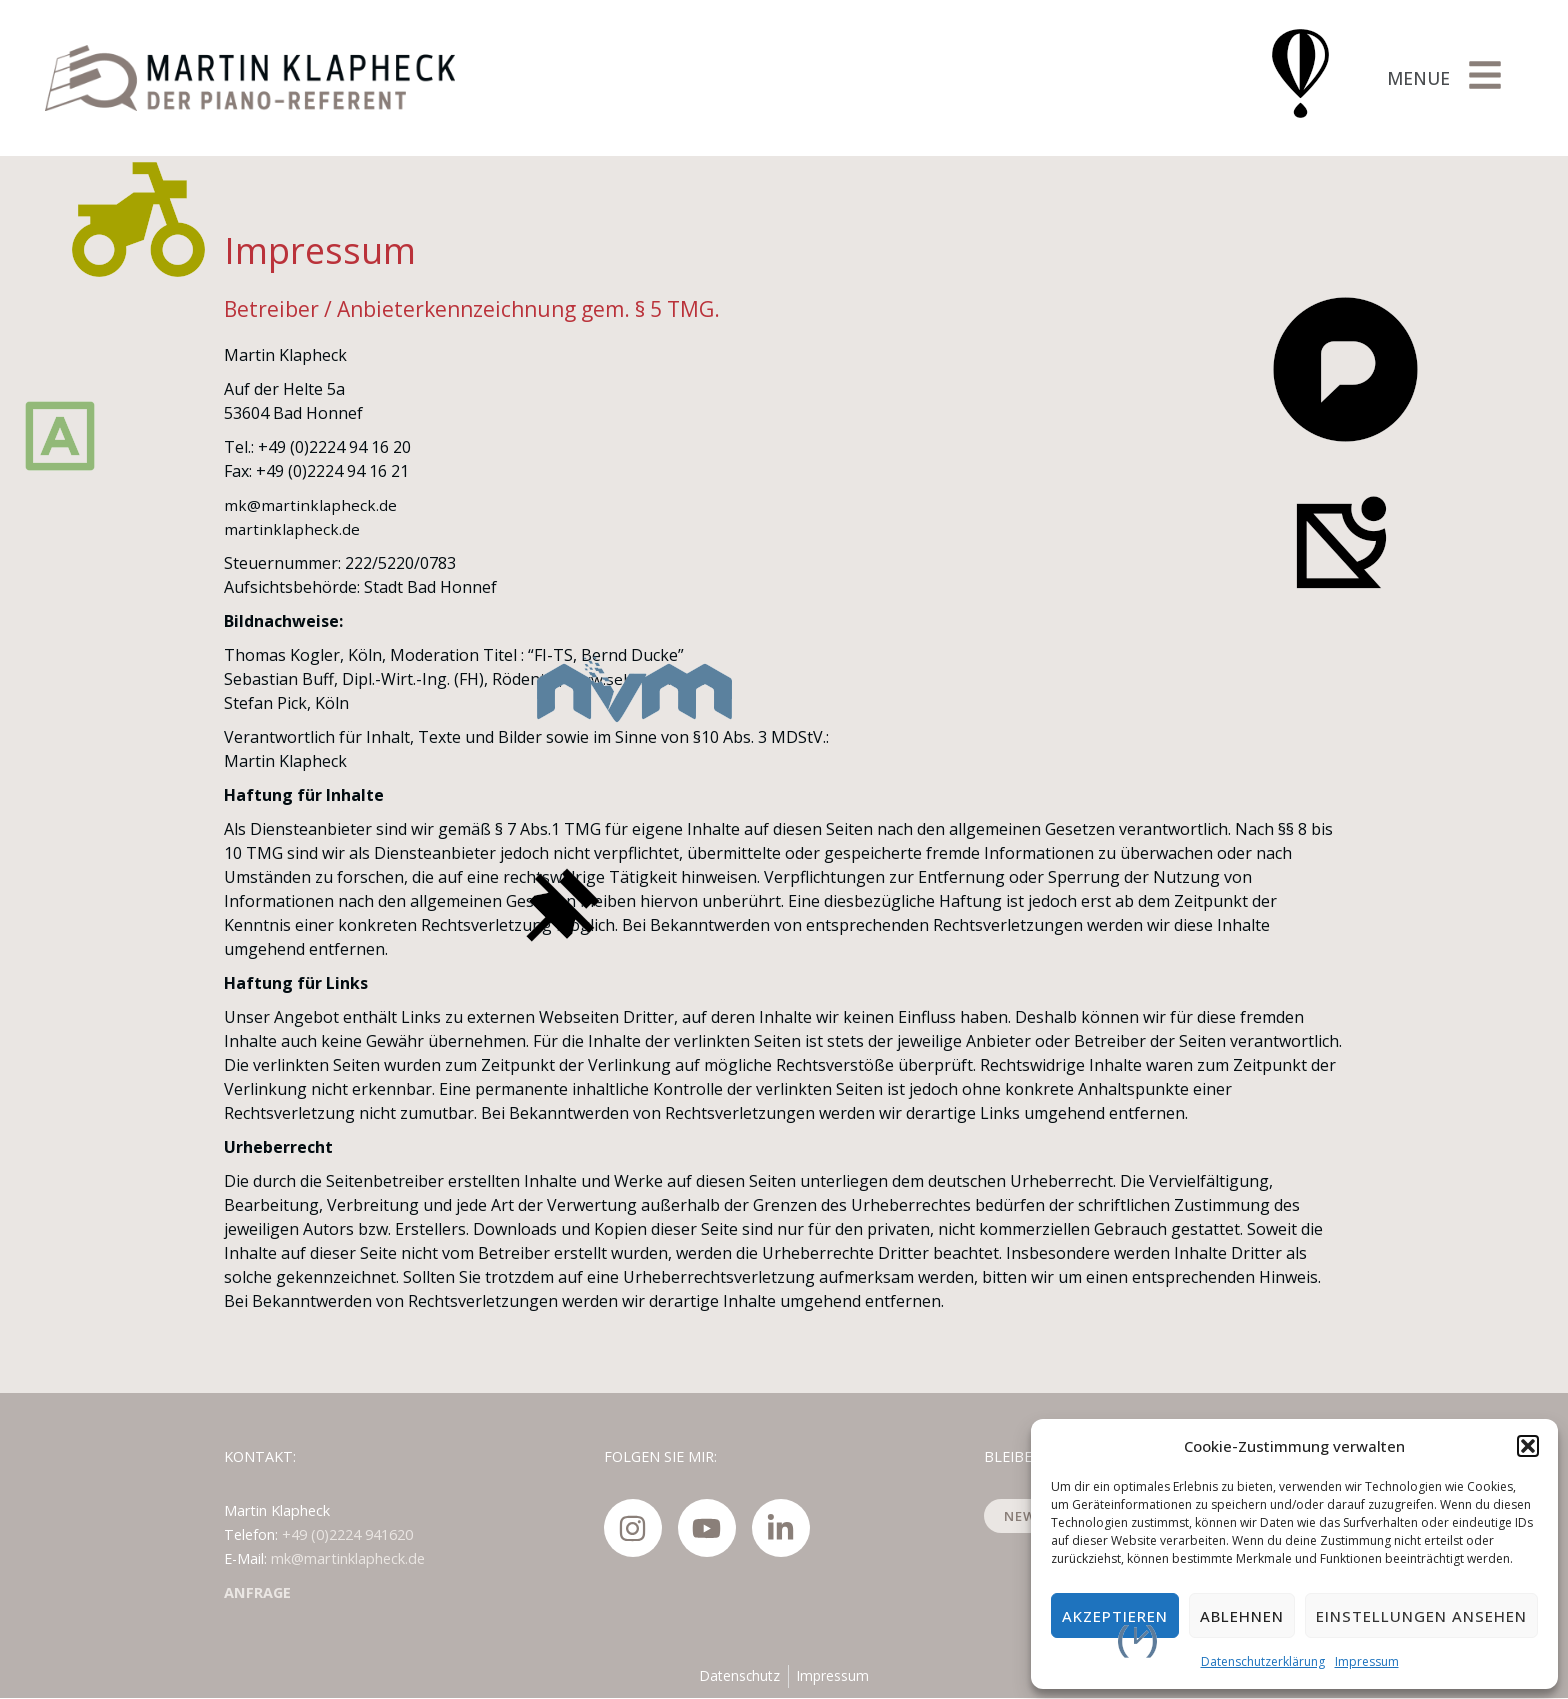  Describe the element at coordinates (60, 436) in the screenshot. I see `switch keyboard input method` at that location.